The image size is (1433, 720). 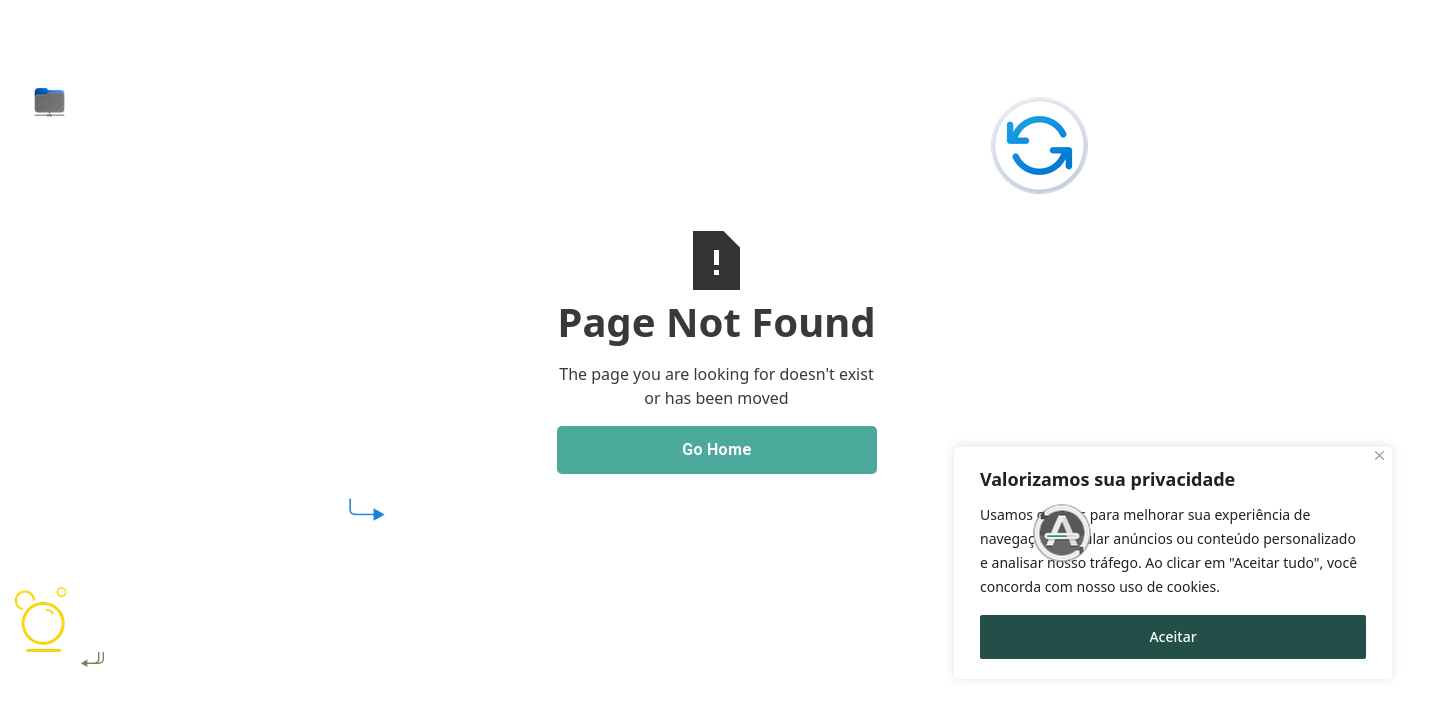 What do you see at coordinates (367, 509) in the screenshot?
I see `forward an email message` at bounding box center [367, 509].